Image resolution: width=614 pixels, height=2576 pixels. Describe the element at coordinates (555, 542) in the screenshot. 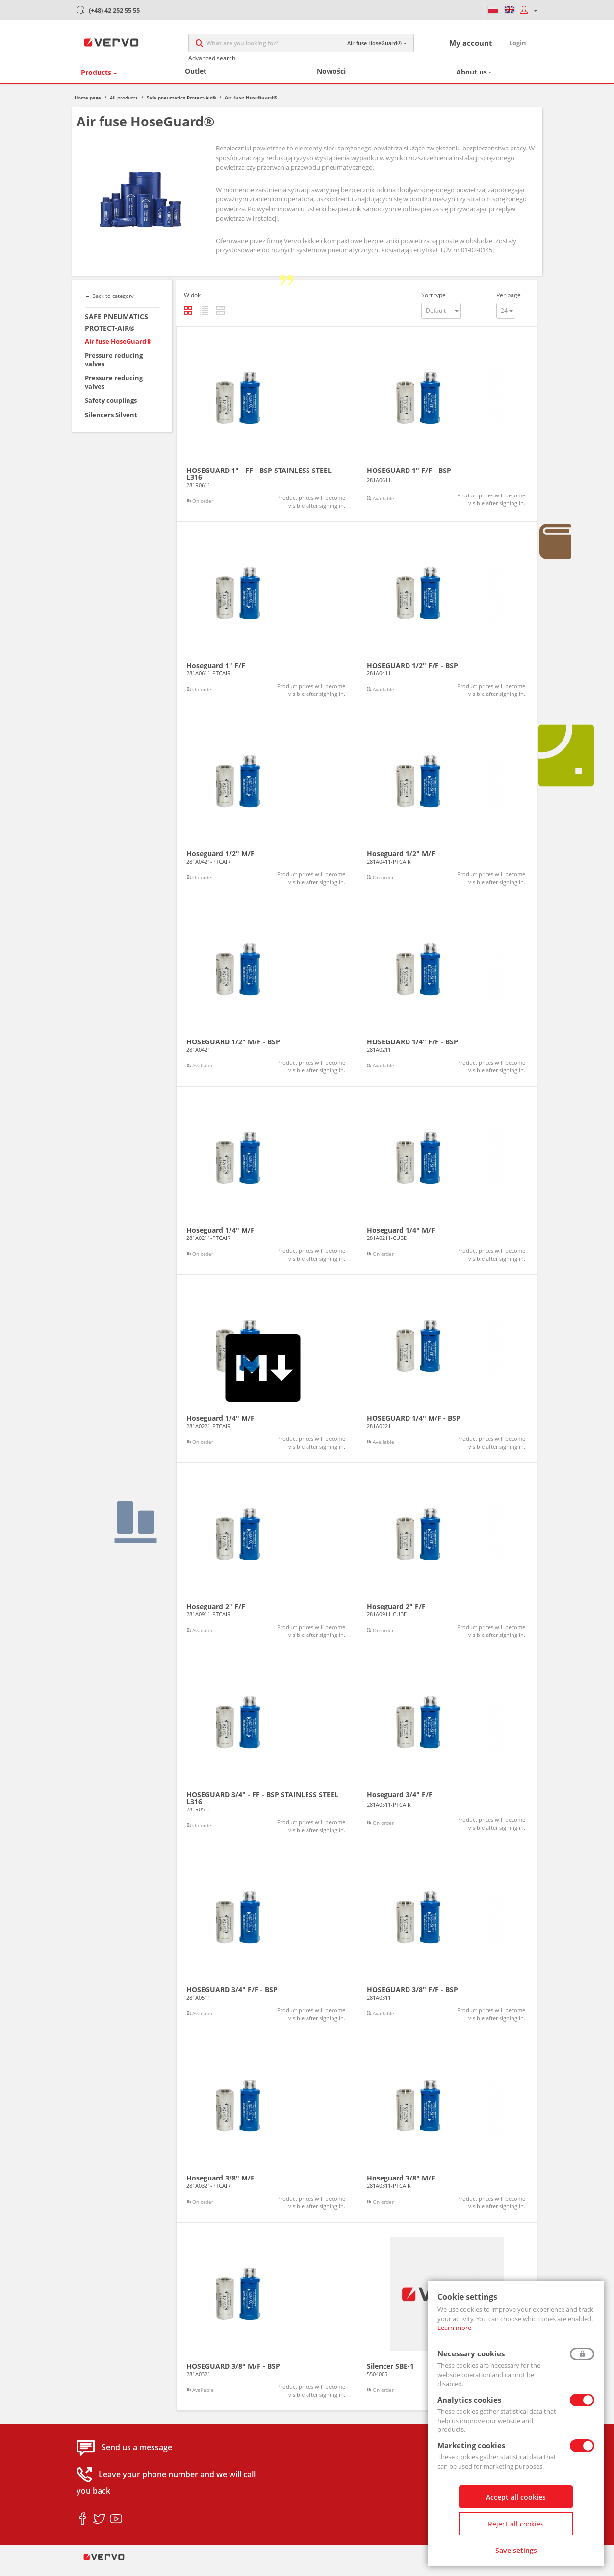

I see `open your library or reading list` at that location.